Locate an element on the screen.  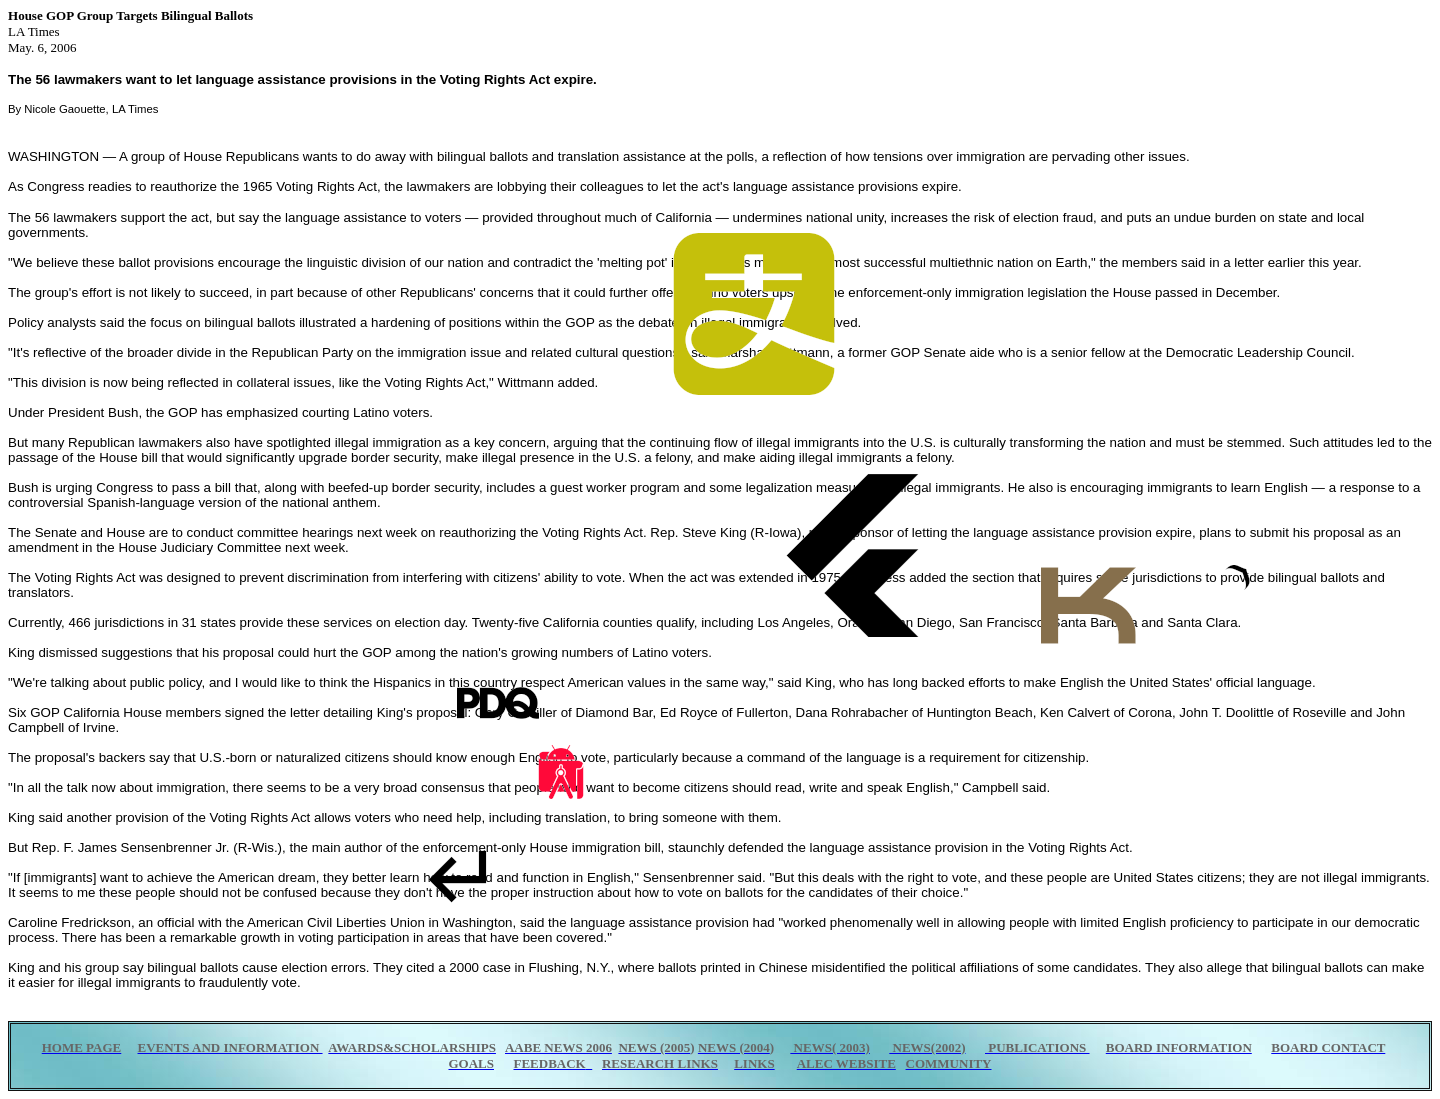
Air India airline app or website is located at coordinates (1237, 577).